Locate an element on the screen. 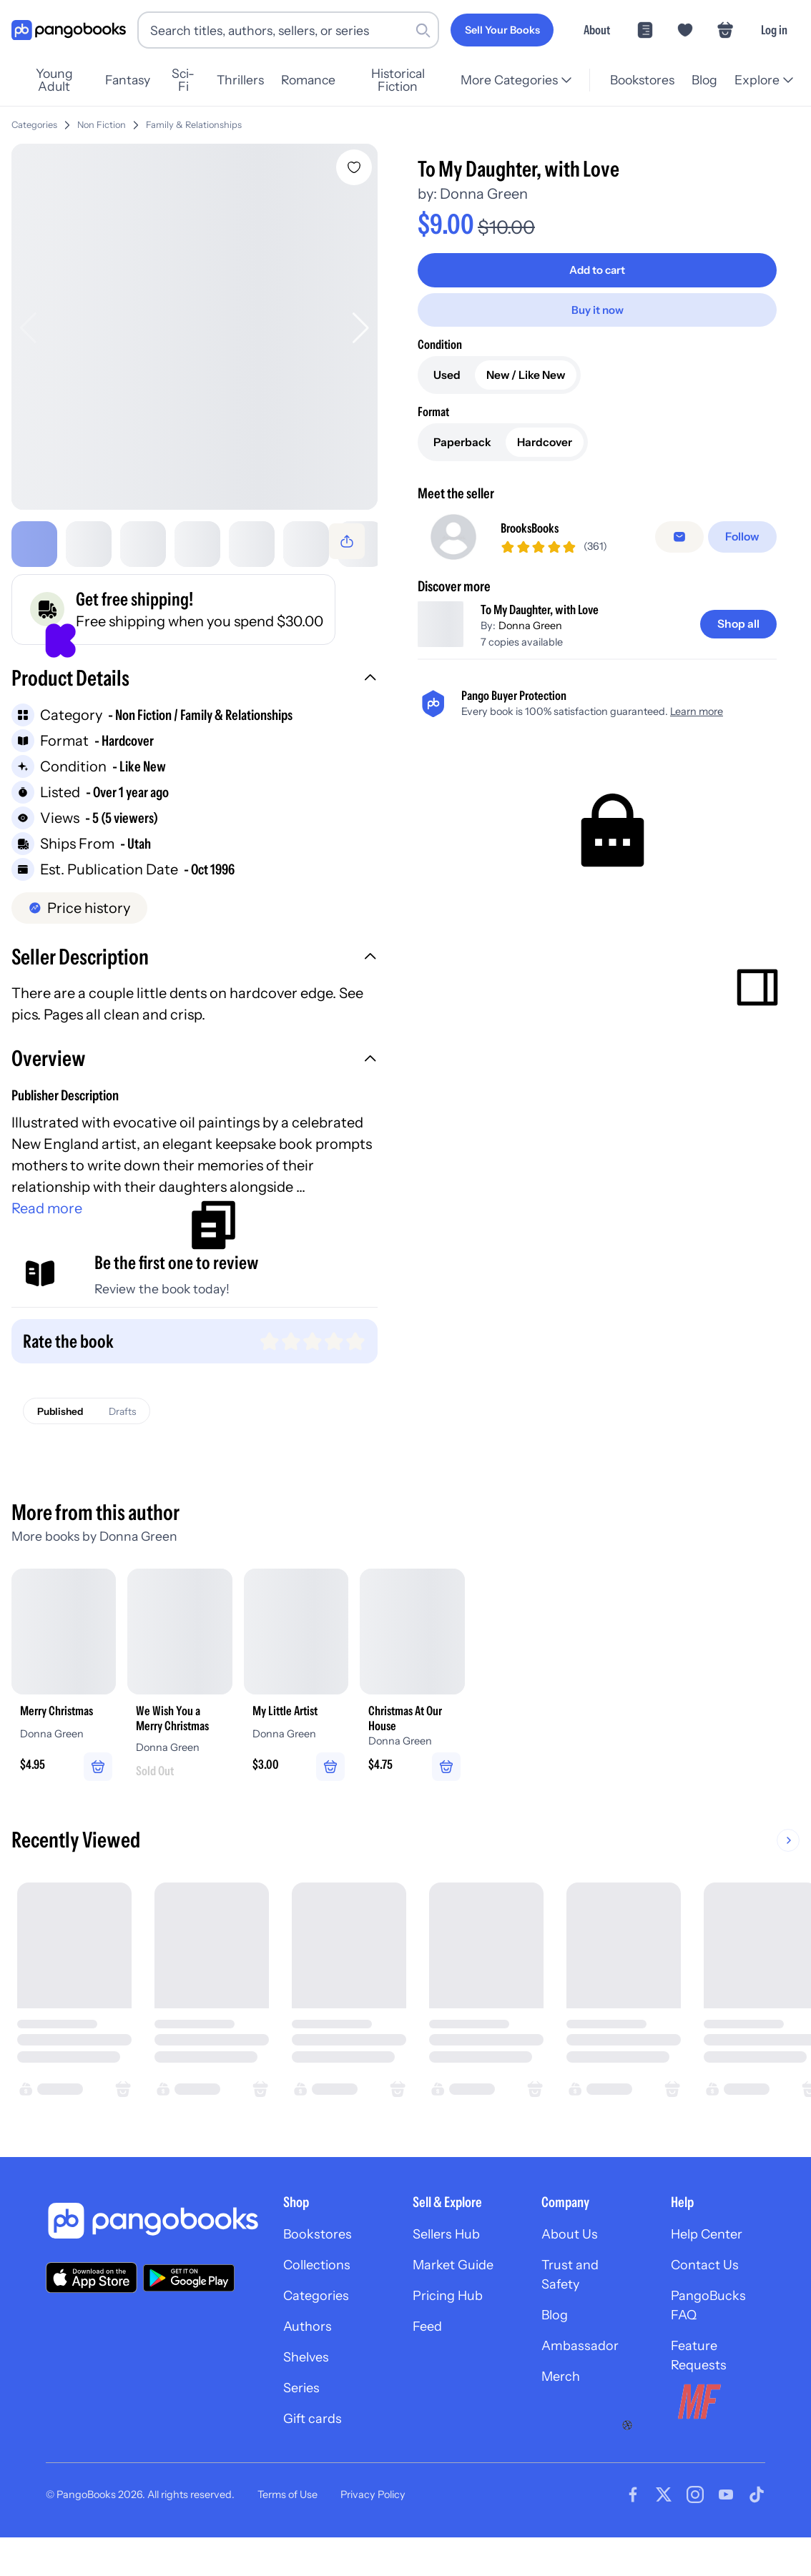 Image resolution: width=811 pixels, height=2576 pixels. copy file to clipboard is located at coordinates (213, 1225).